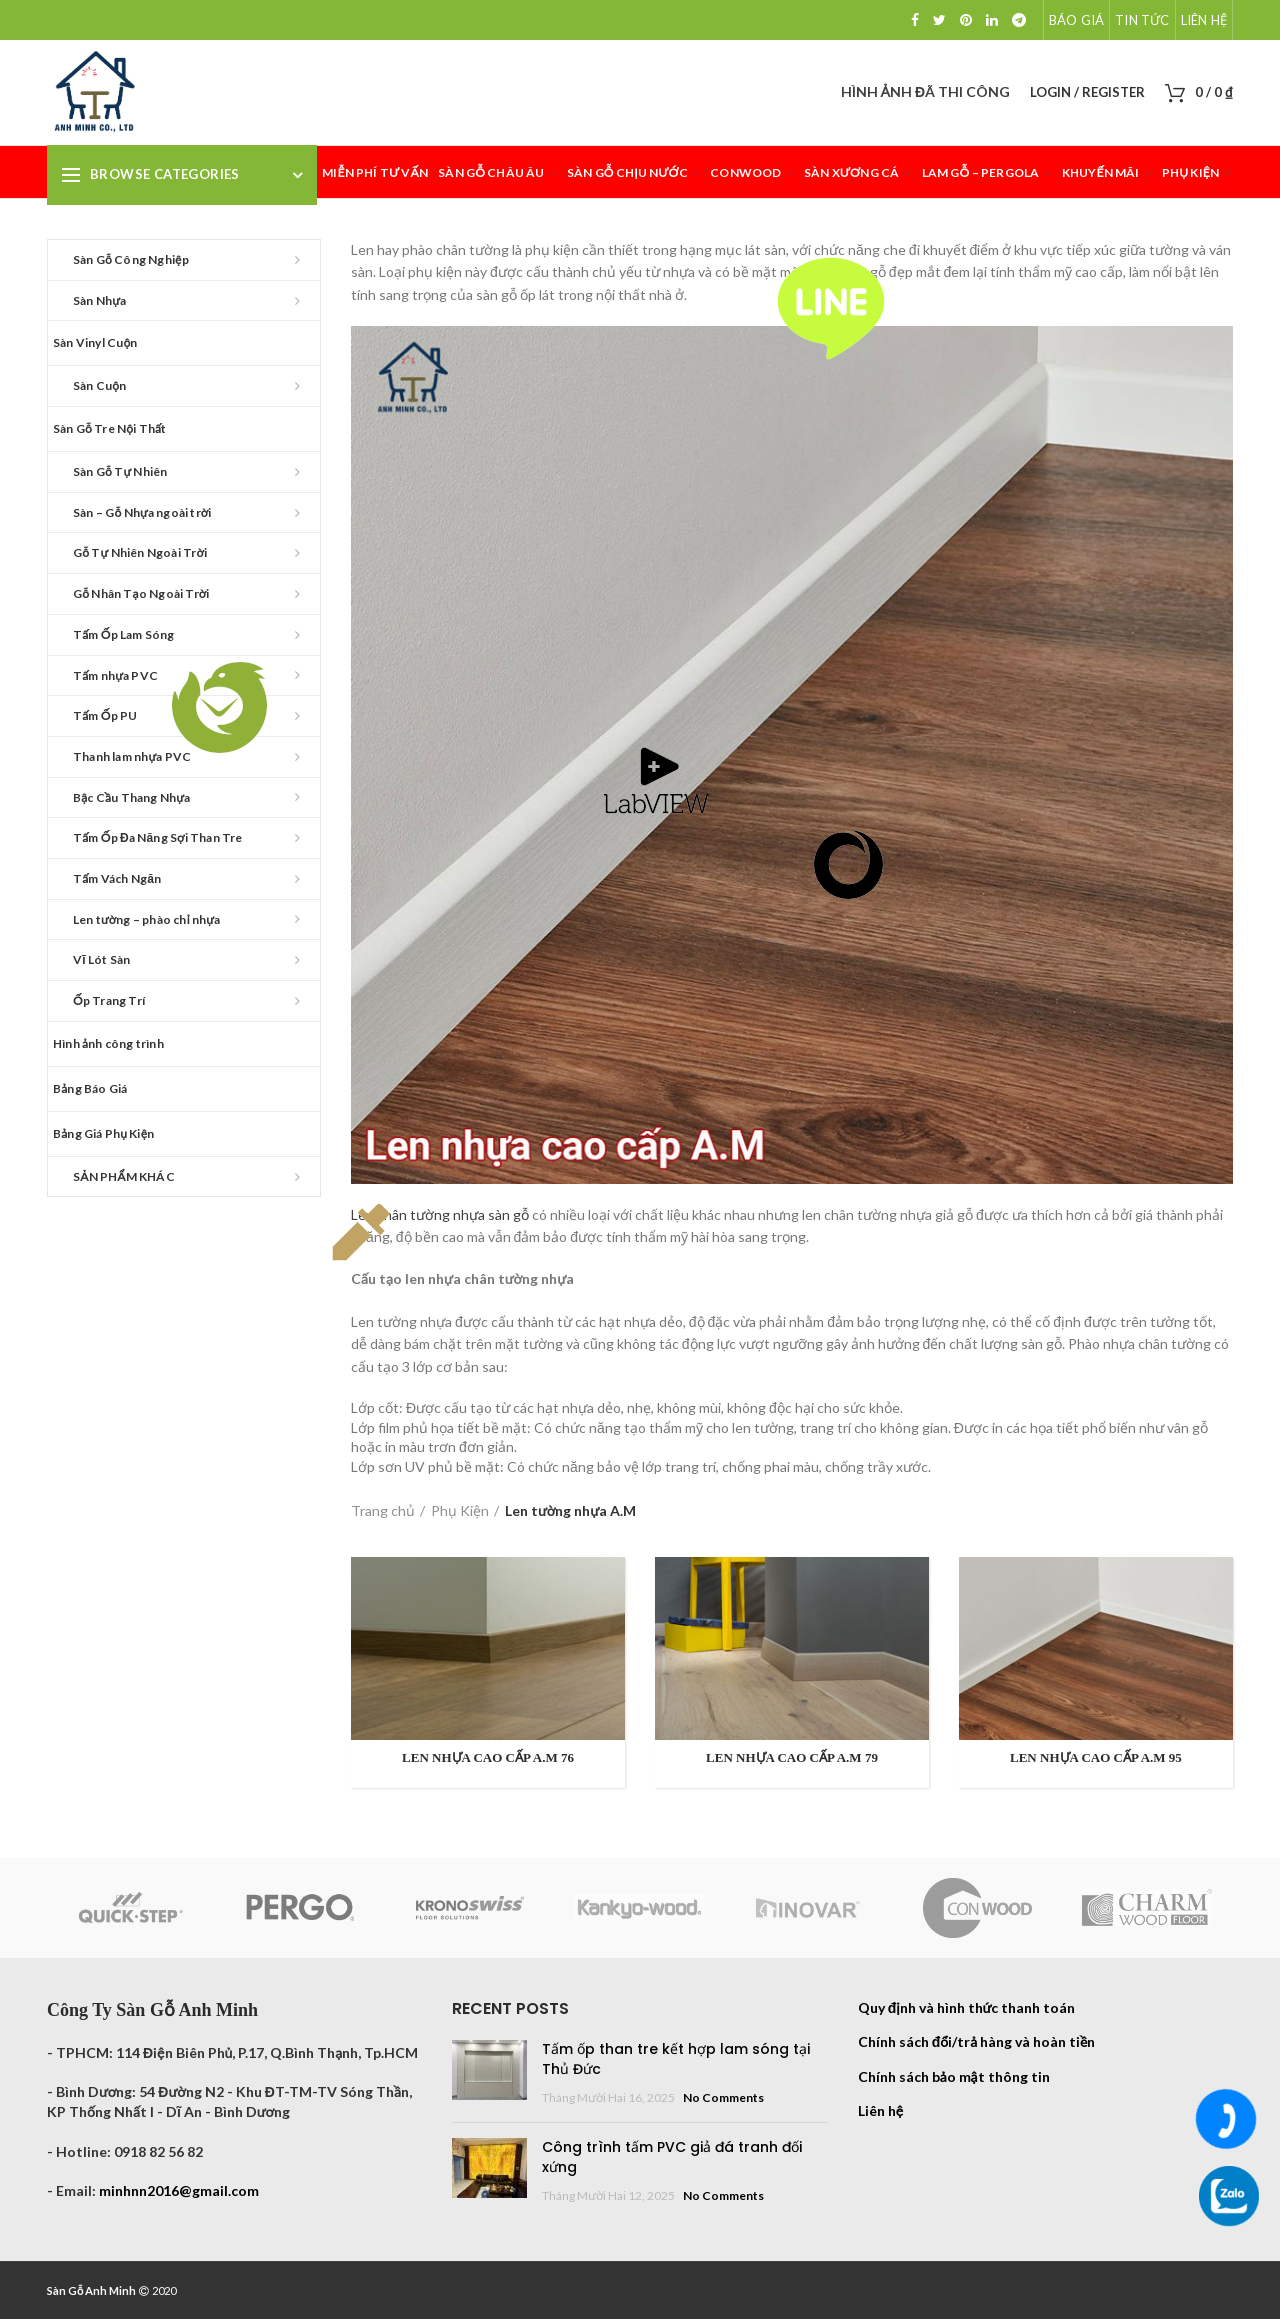 Image resolution: width=1280 pixels, height=2319 pixels. What do you see at coordinates (361, 1231) in the screenshot?
I see `color picker tool` at bounding box center [361, 1231].